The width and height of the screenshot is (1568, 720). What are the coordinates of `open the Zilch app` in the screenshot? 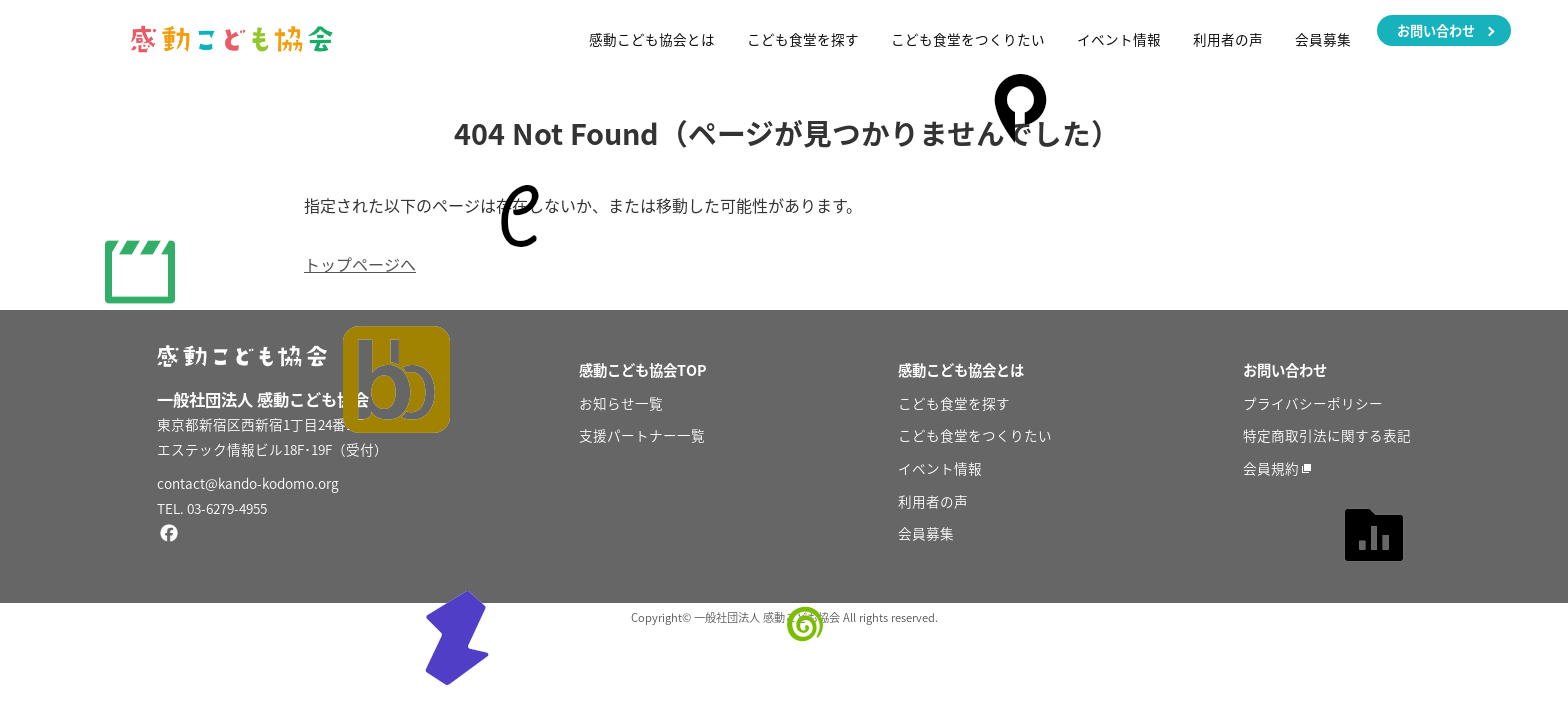 It's located at (457, 638).